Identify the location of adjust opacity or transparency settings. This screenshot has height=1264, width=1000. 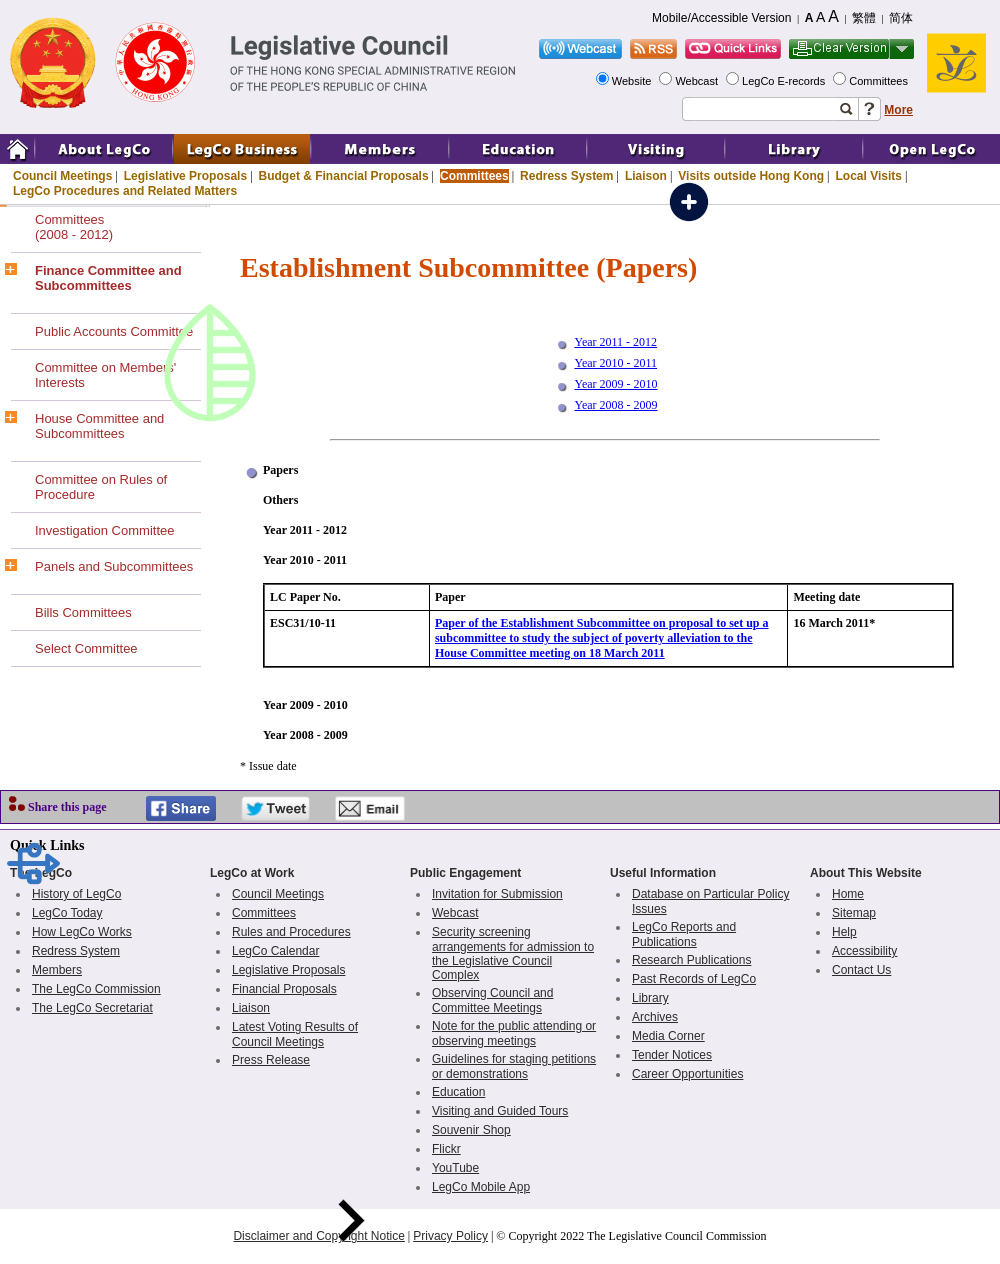
(210, 367).